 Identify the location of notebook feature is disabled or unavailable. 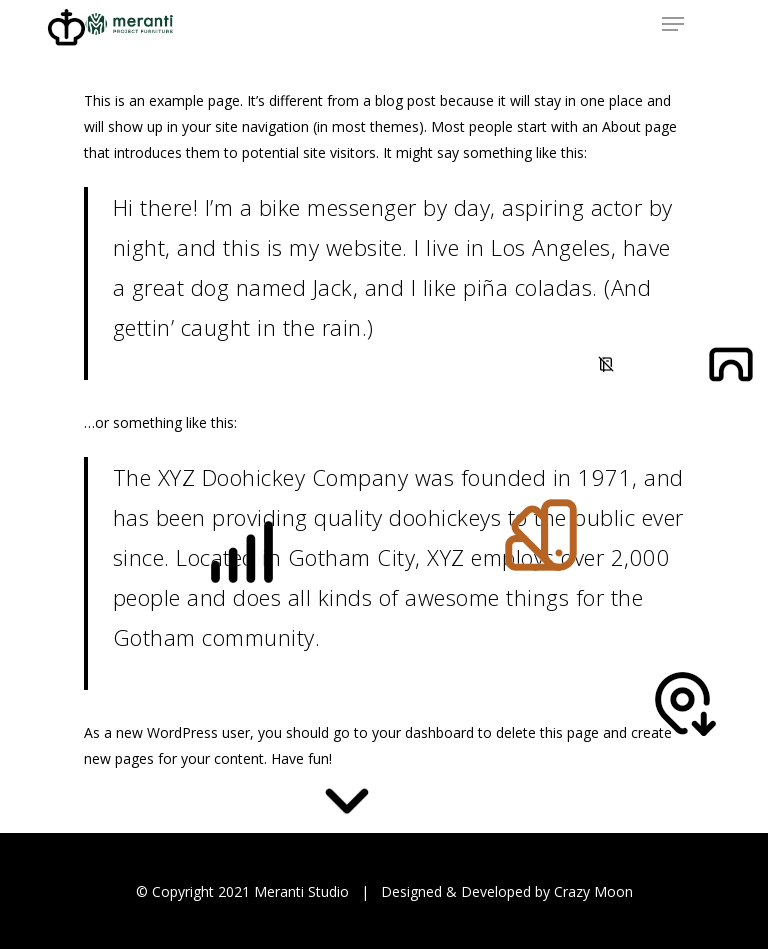
(606, 364).